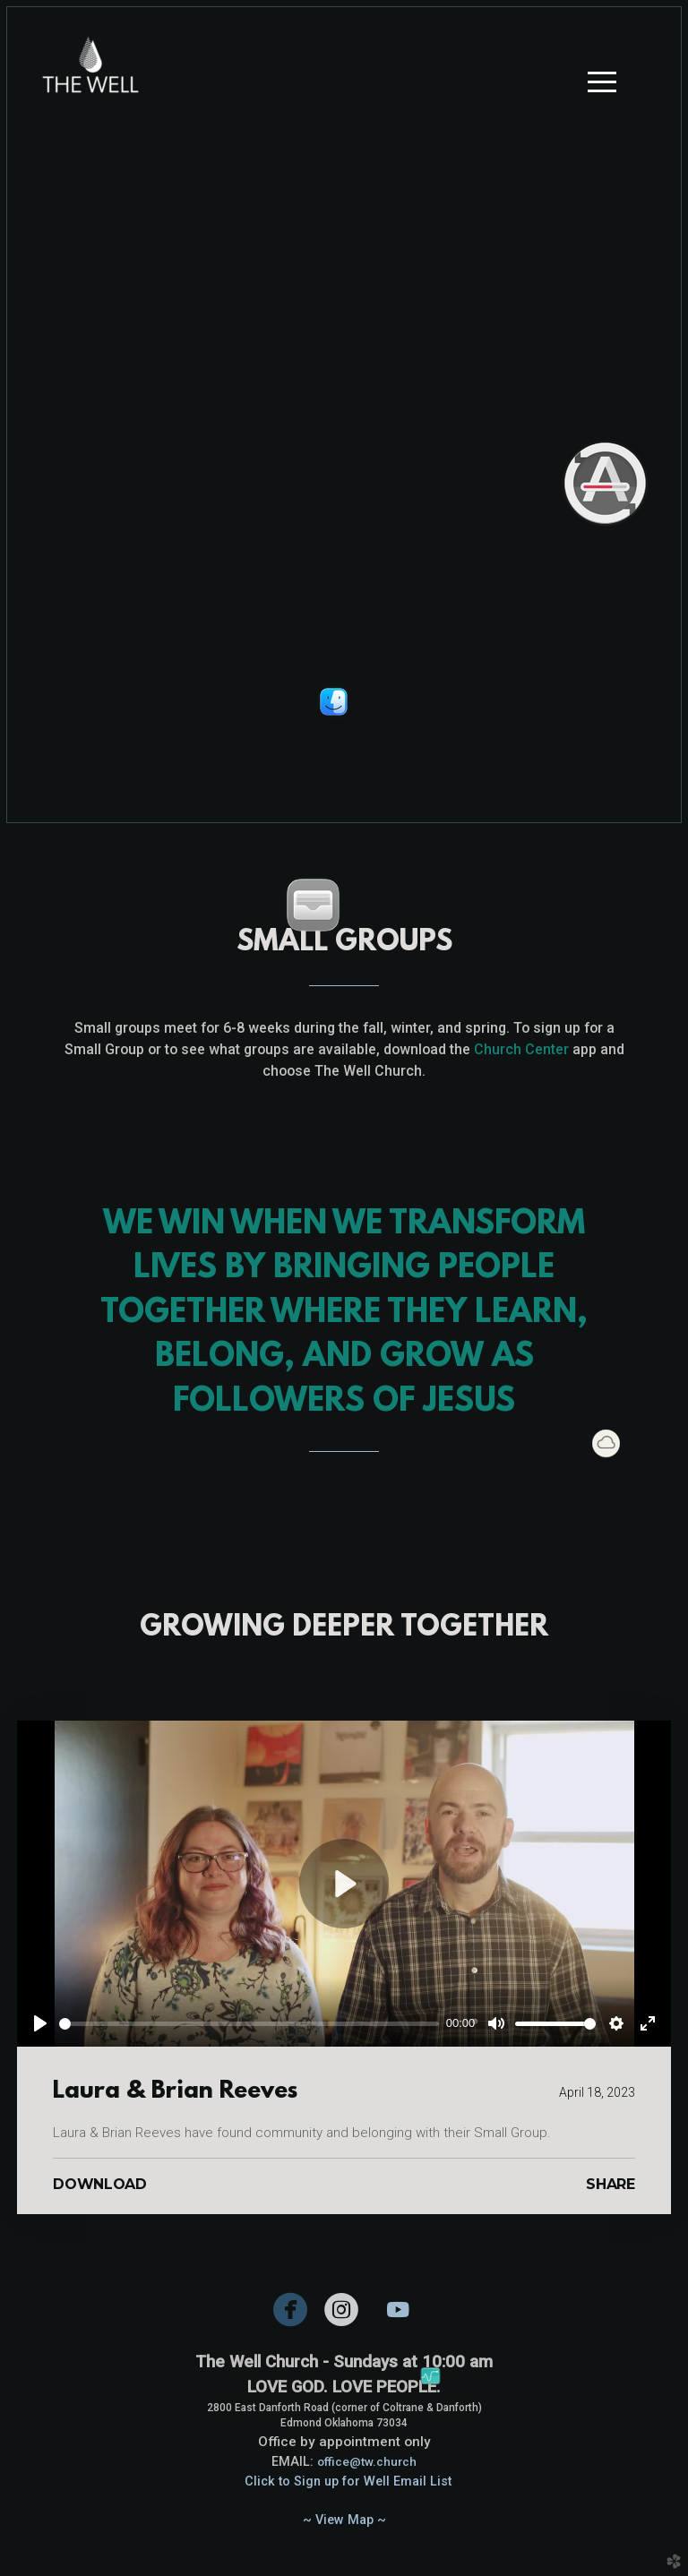 The width and height of the screenshot is (688, 2576). Describe the element at coordinates (430, 2375) in the screenshot. I see `open system resource monitor` at that location.